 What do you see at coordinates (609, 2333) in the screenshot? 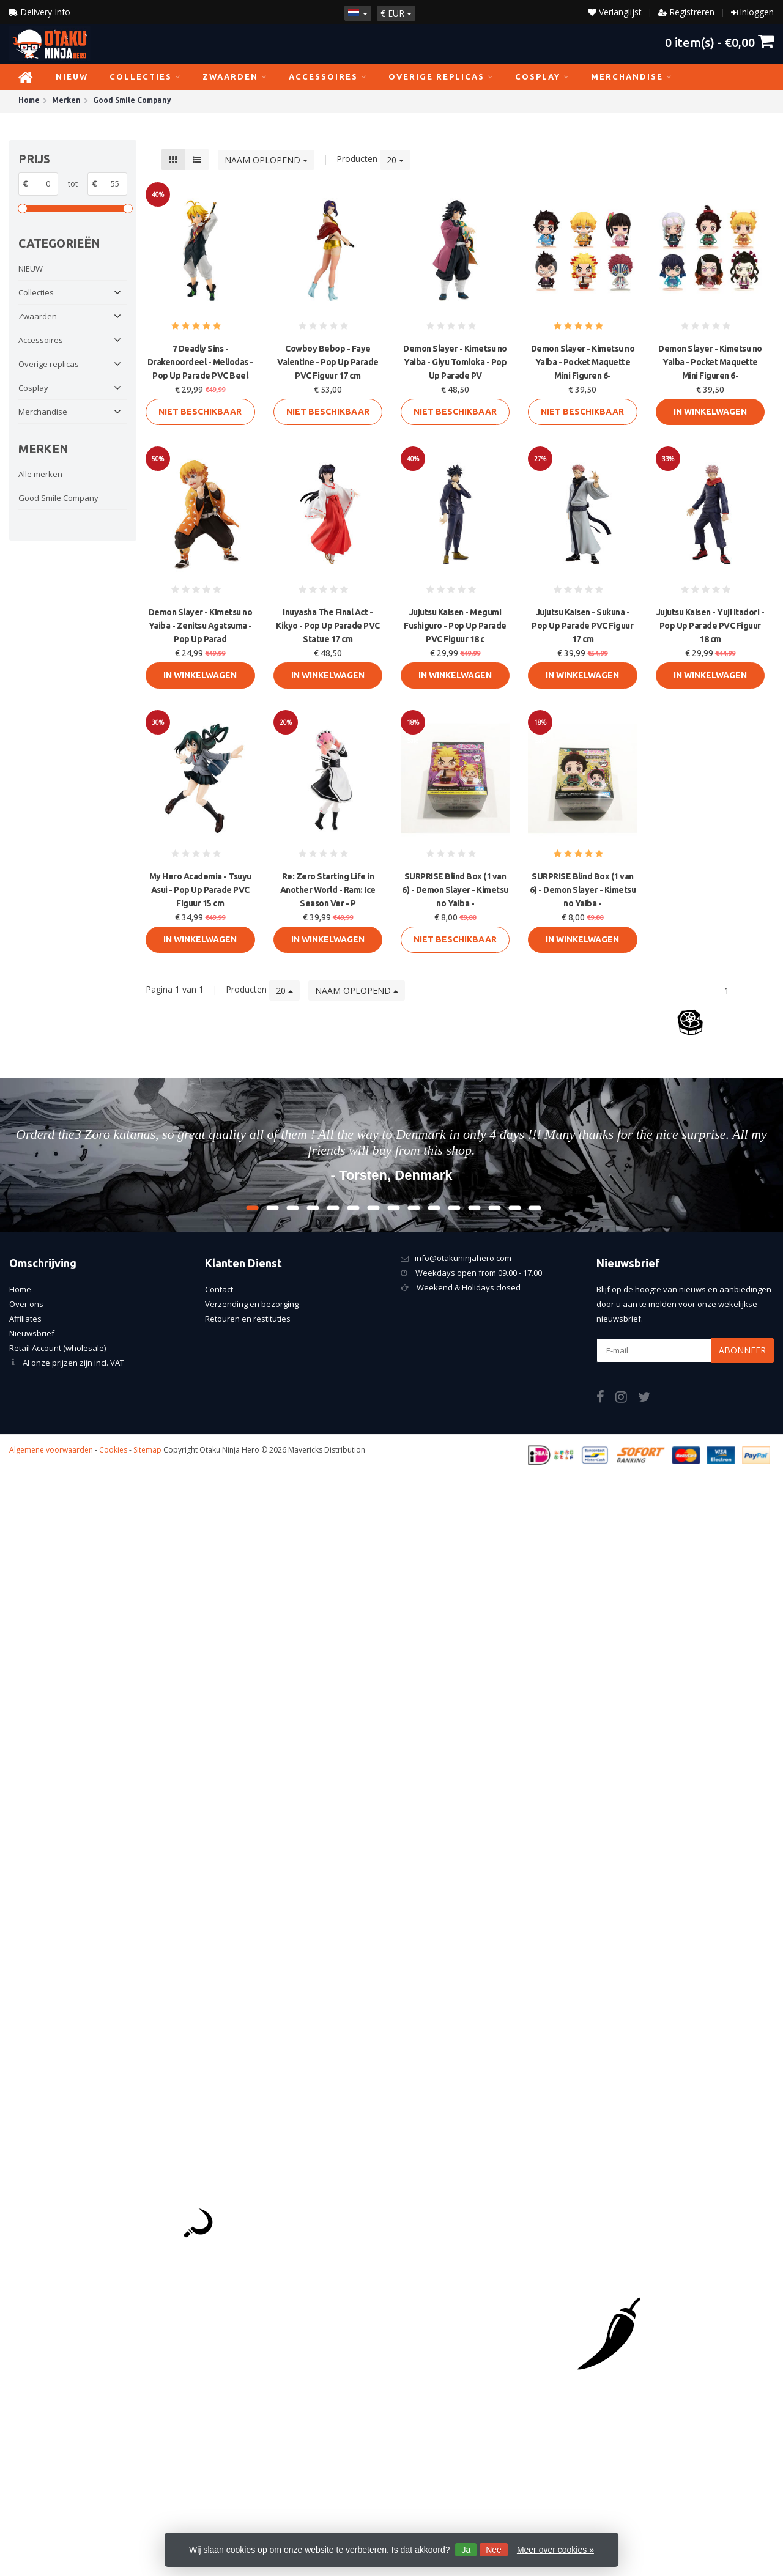
I see `indicates spicy or hot content/food item` at bounding box center [609, 2333].